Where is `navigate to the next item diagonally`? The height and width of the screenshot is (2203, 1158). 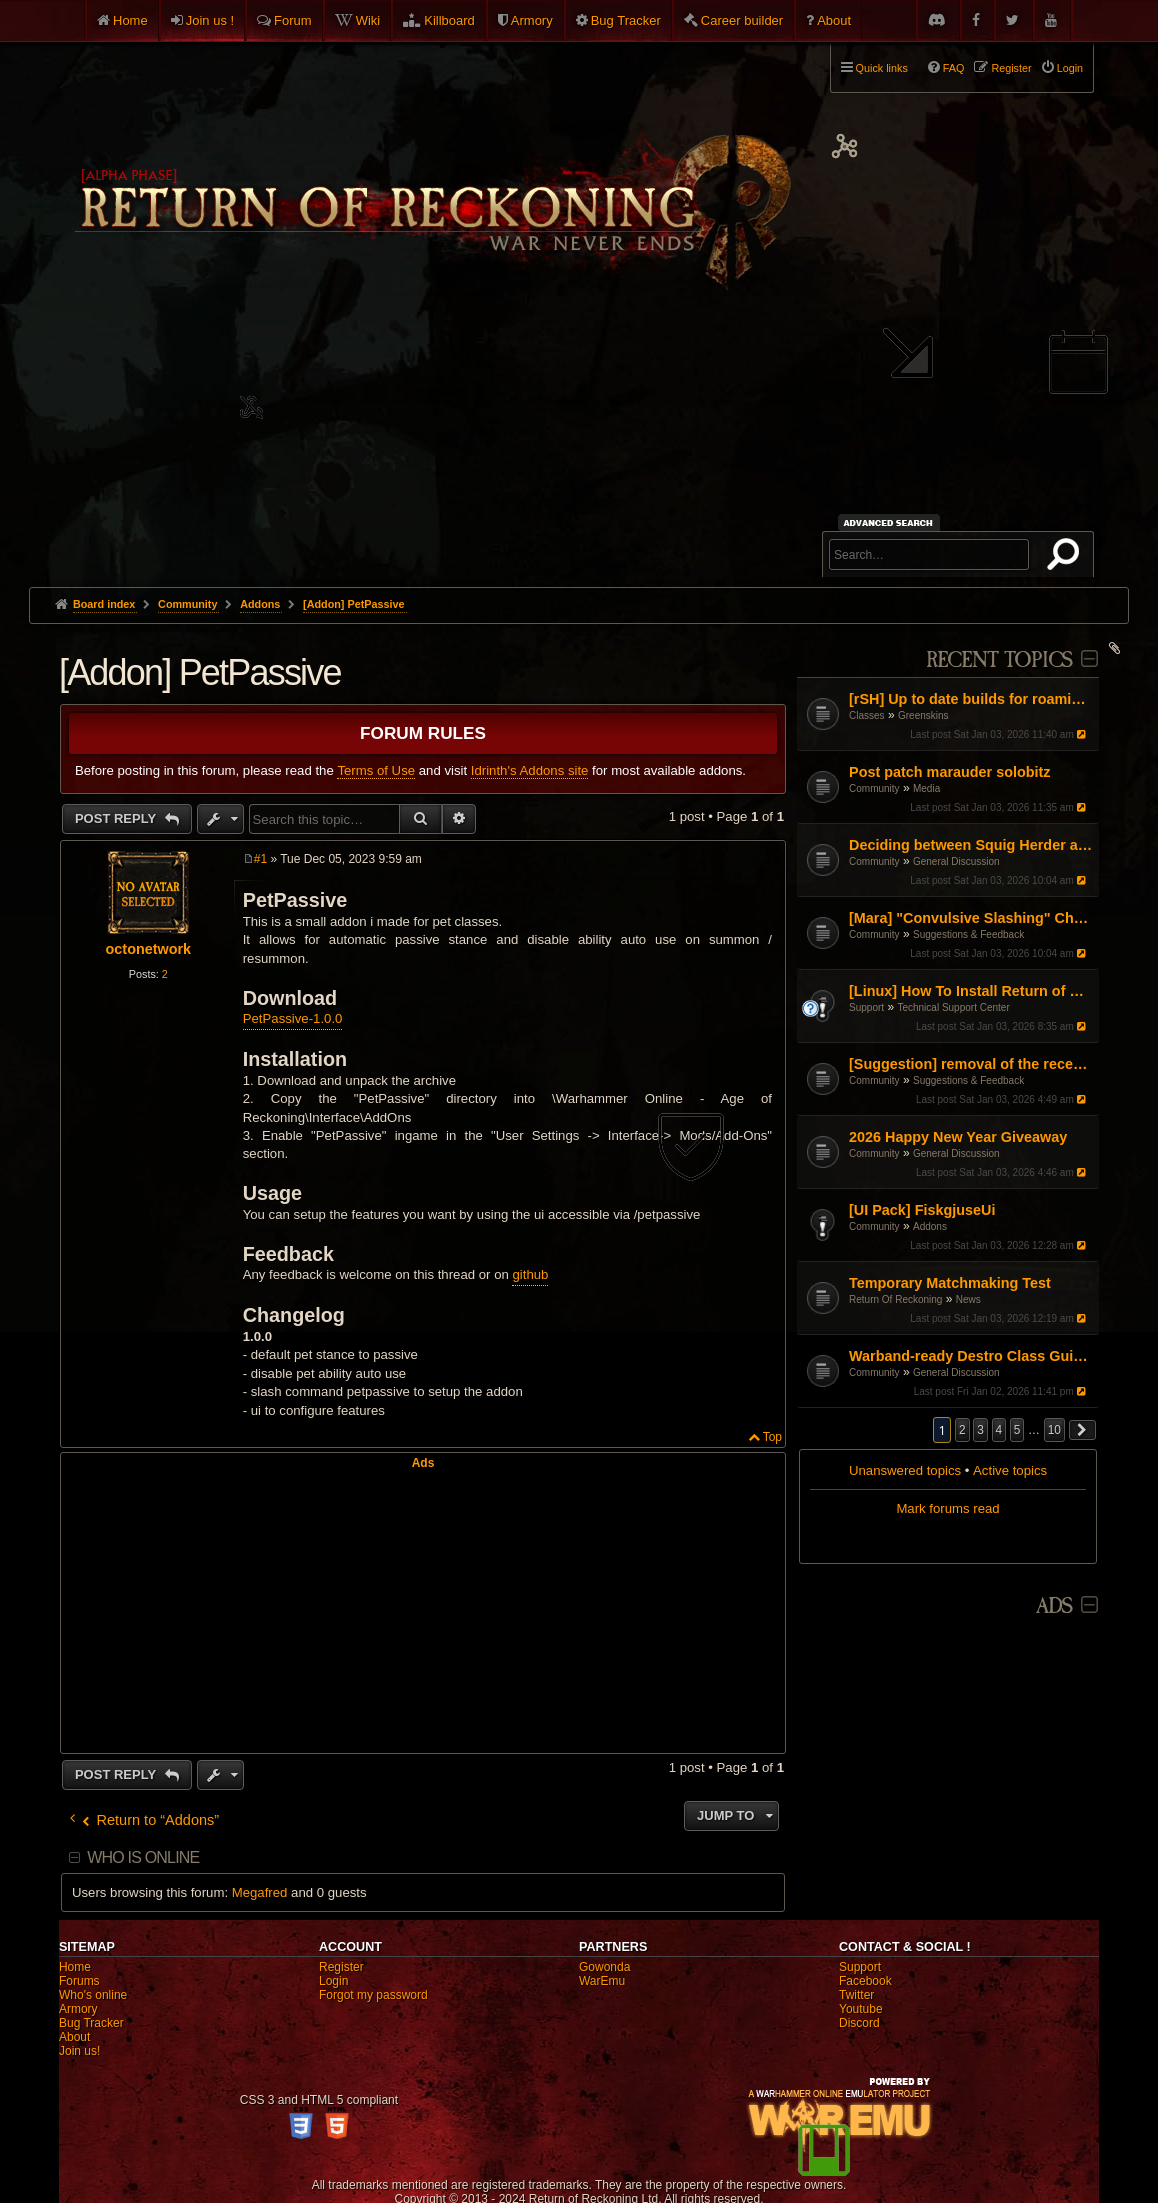 navigate to the next item diagonally is located at coordinates (908, 353).